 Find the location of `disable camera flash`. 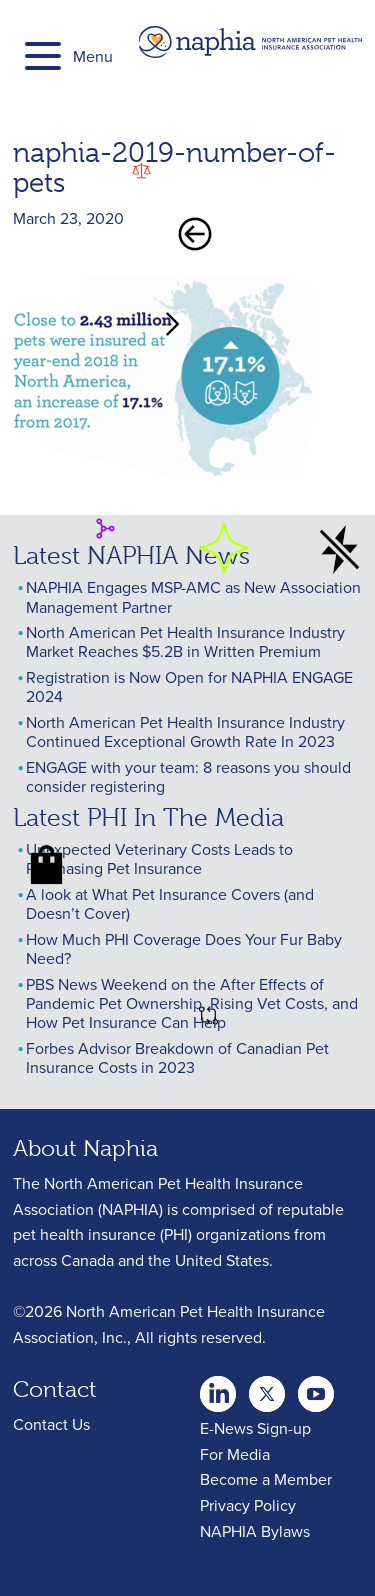

disable camera flash is located at coordinates (339, 549).